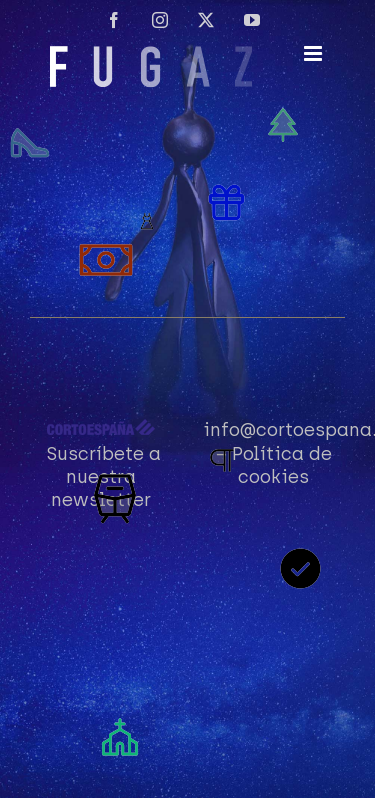 This screenshot has width=375, height=798. What do you see at coordinates (222, 460) in the screenshot?
I see `insert a paragraph break` at bounding box center [222, 460].